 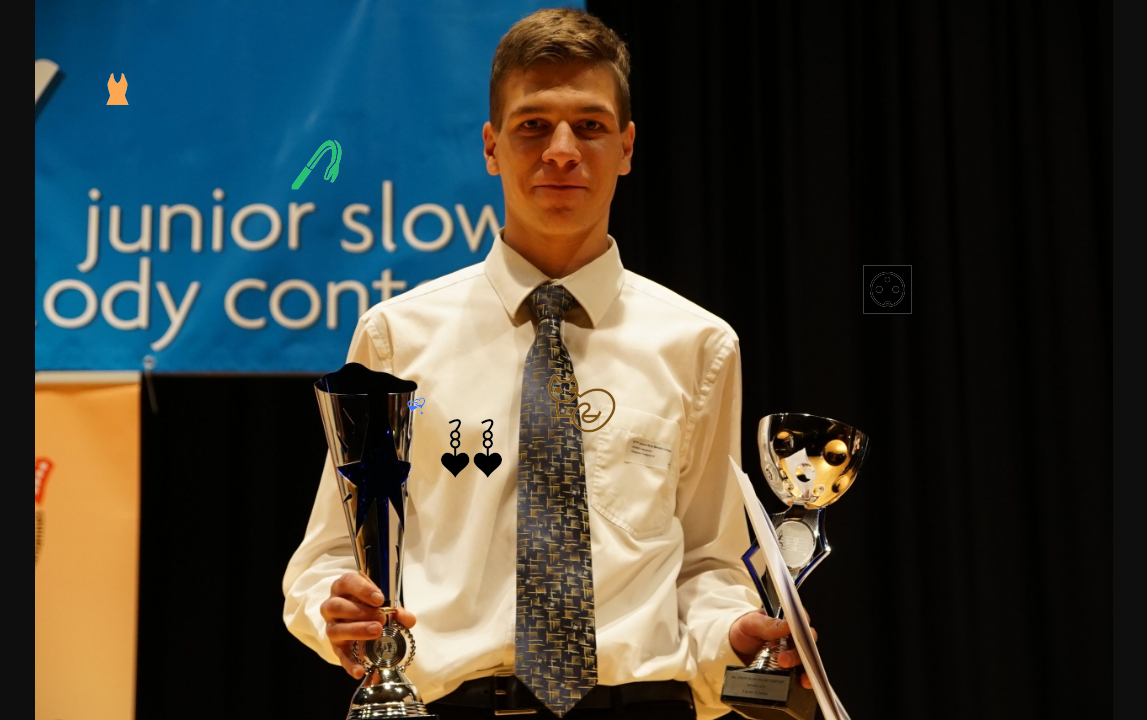 What do you see at coordinates (581, 401) in the screenshot?
I see `decorative cat icon for pet-related content` at bounding box center [581, 401].